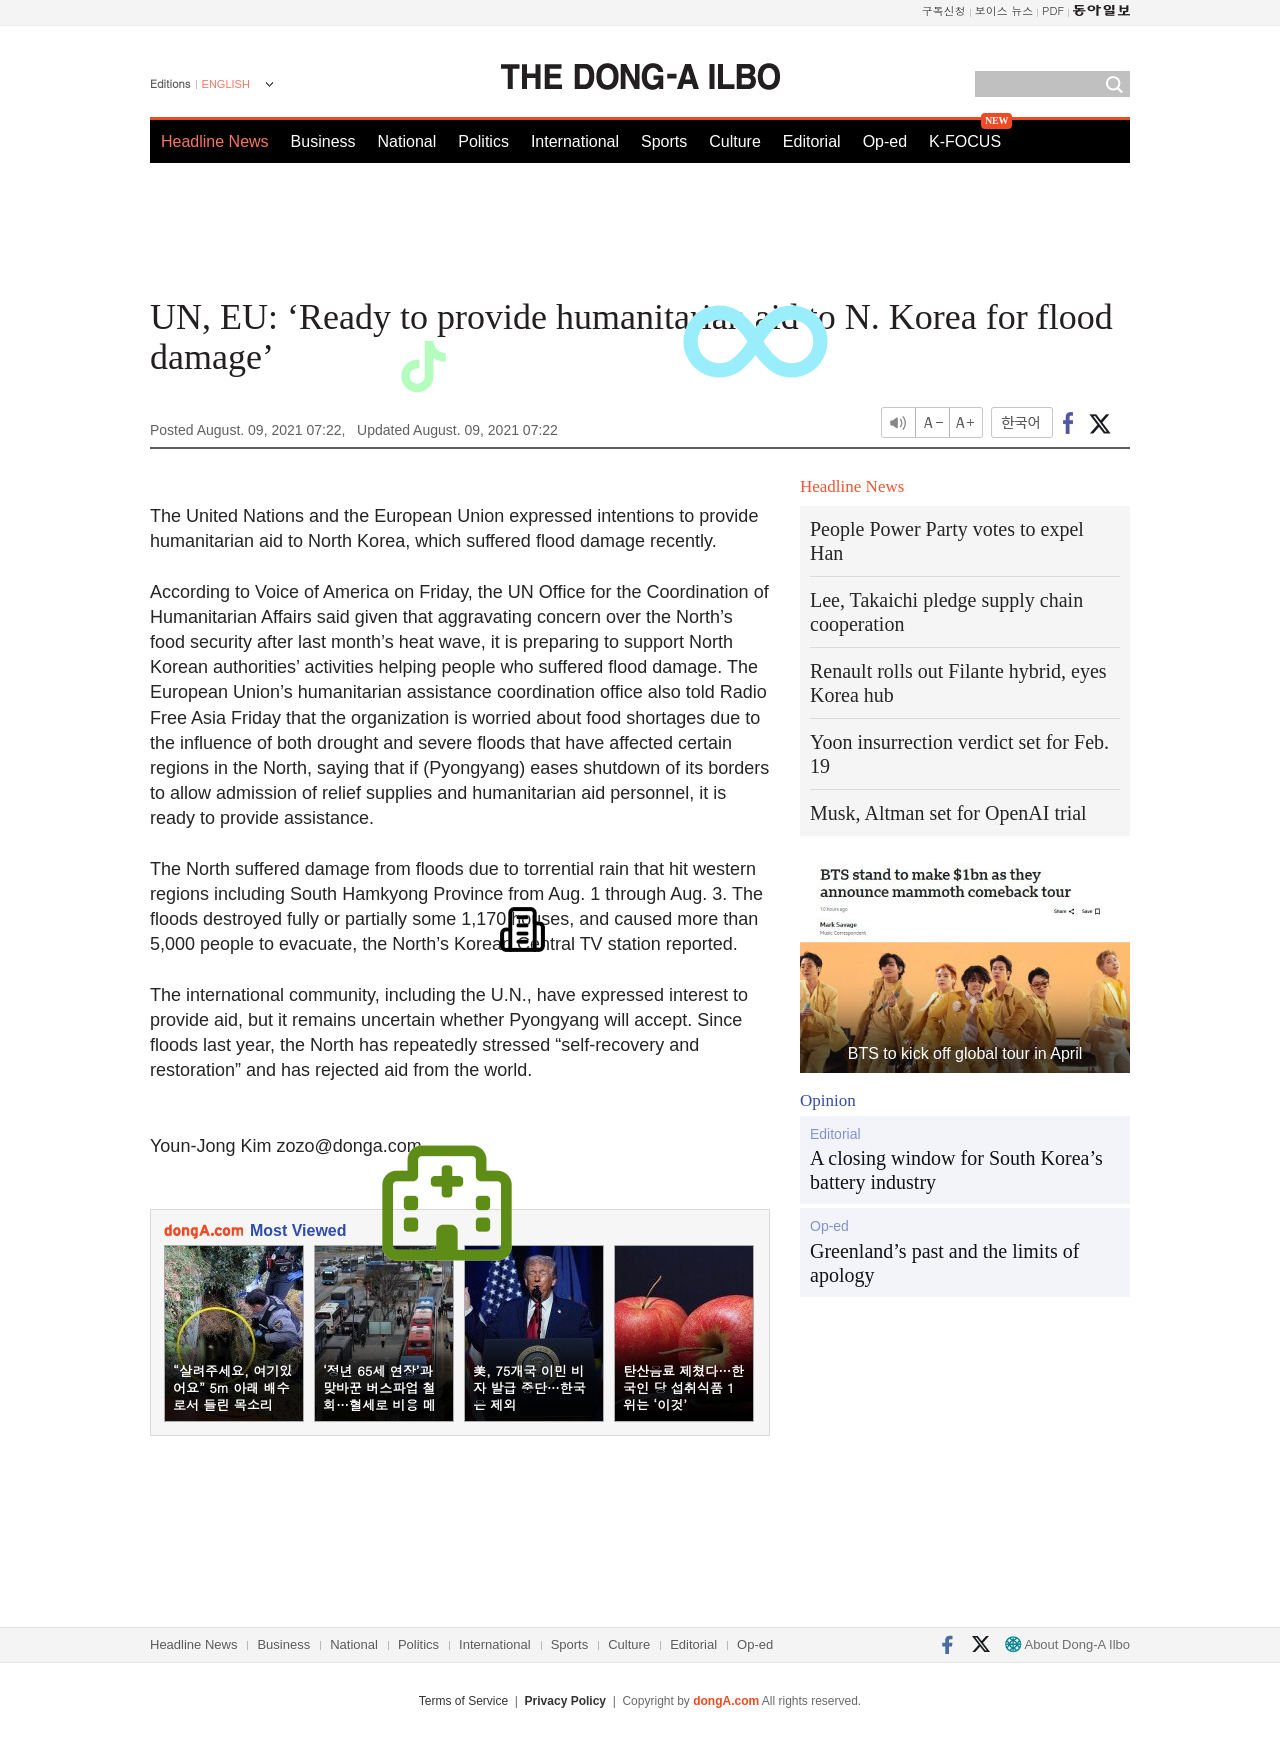 The width and height of the screenshot is (1280, 1755). What do you see at coordinates (755, 341) in the screenshot?
I see `indicates unlimited or infinite content` at bounding box center [755, 341].